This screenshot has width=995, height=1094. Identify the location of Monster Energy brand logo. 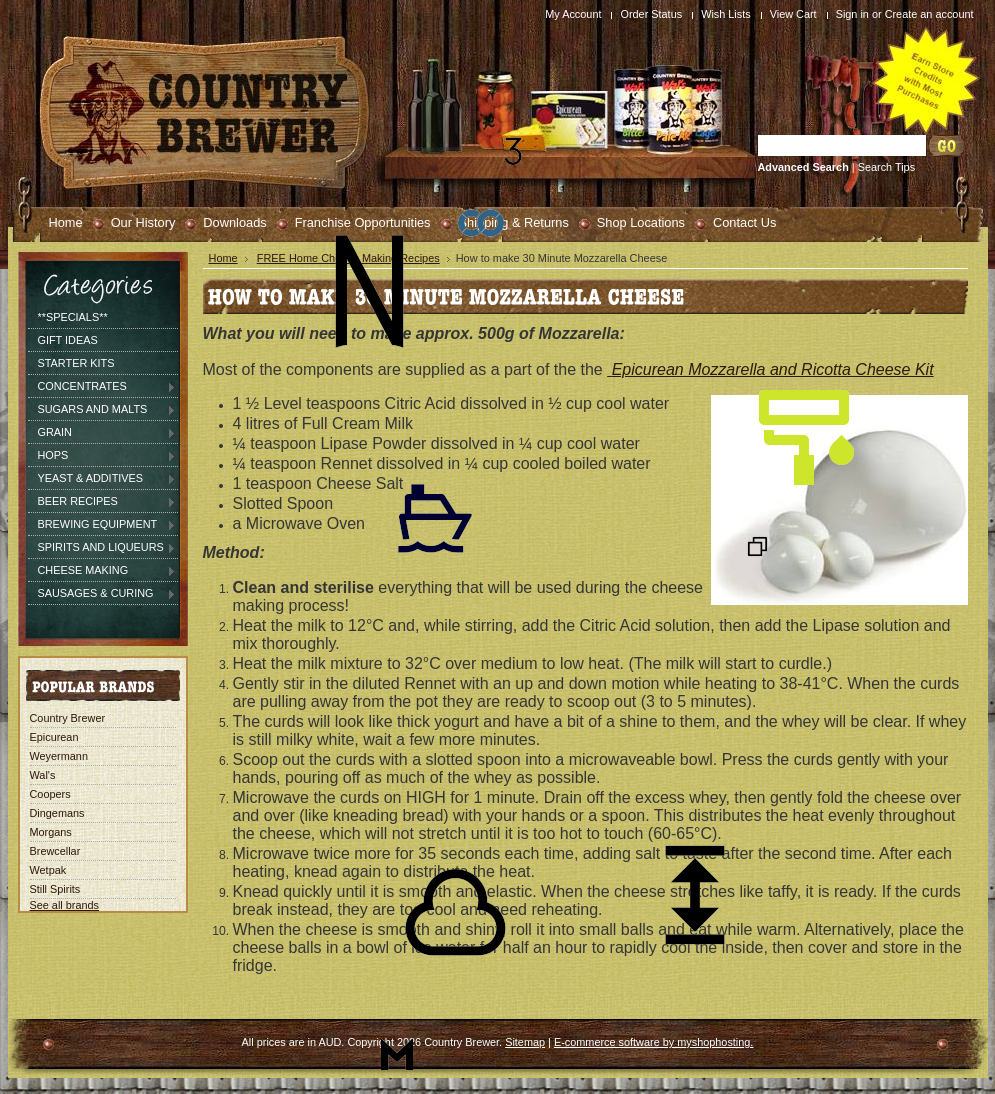
(397, 1054).